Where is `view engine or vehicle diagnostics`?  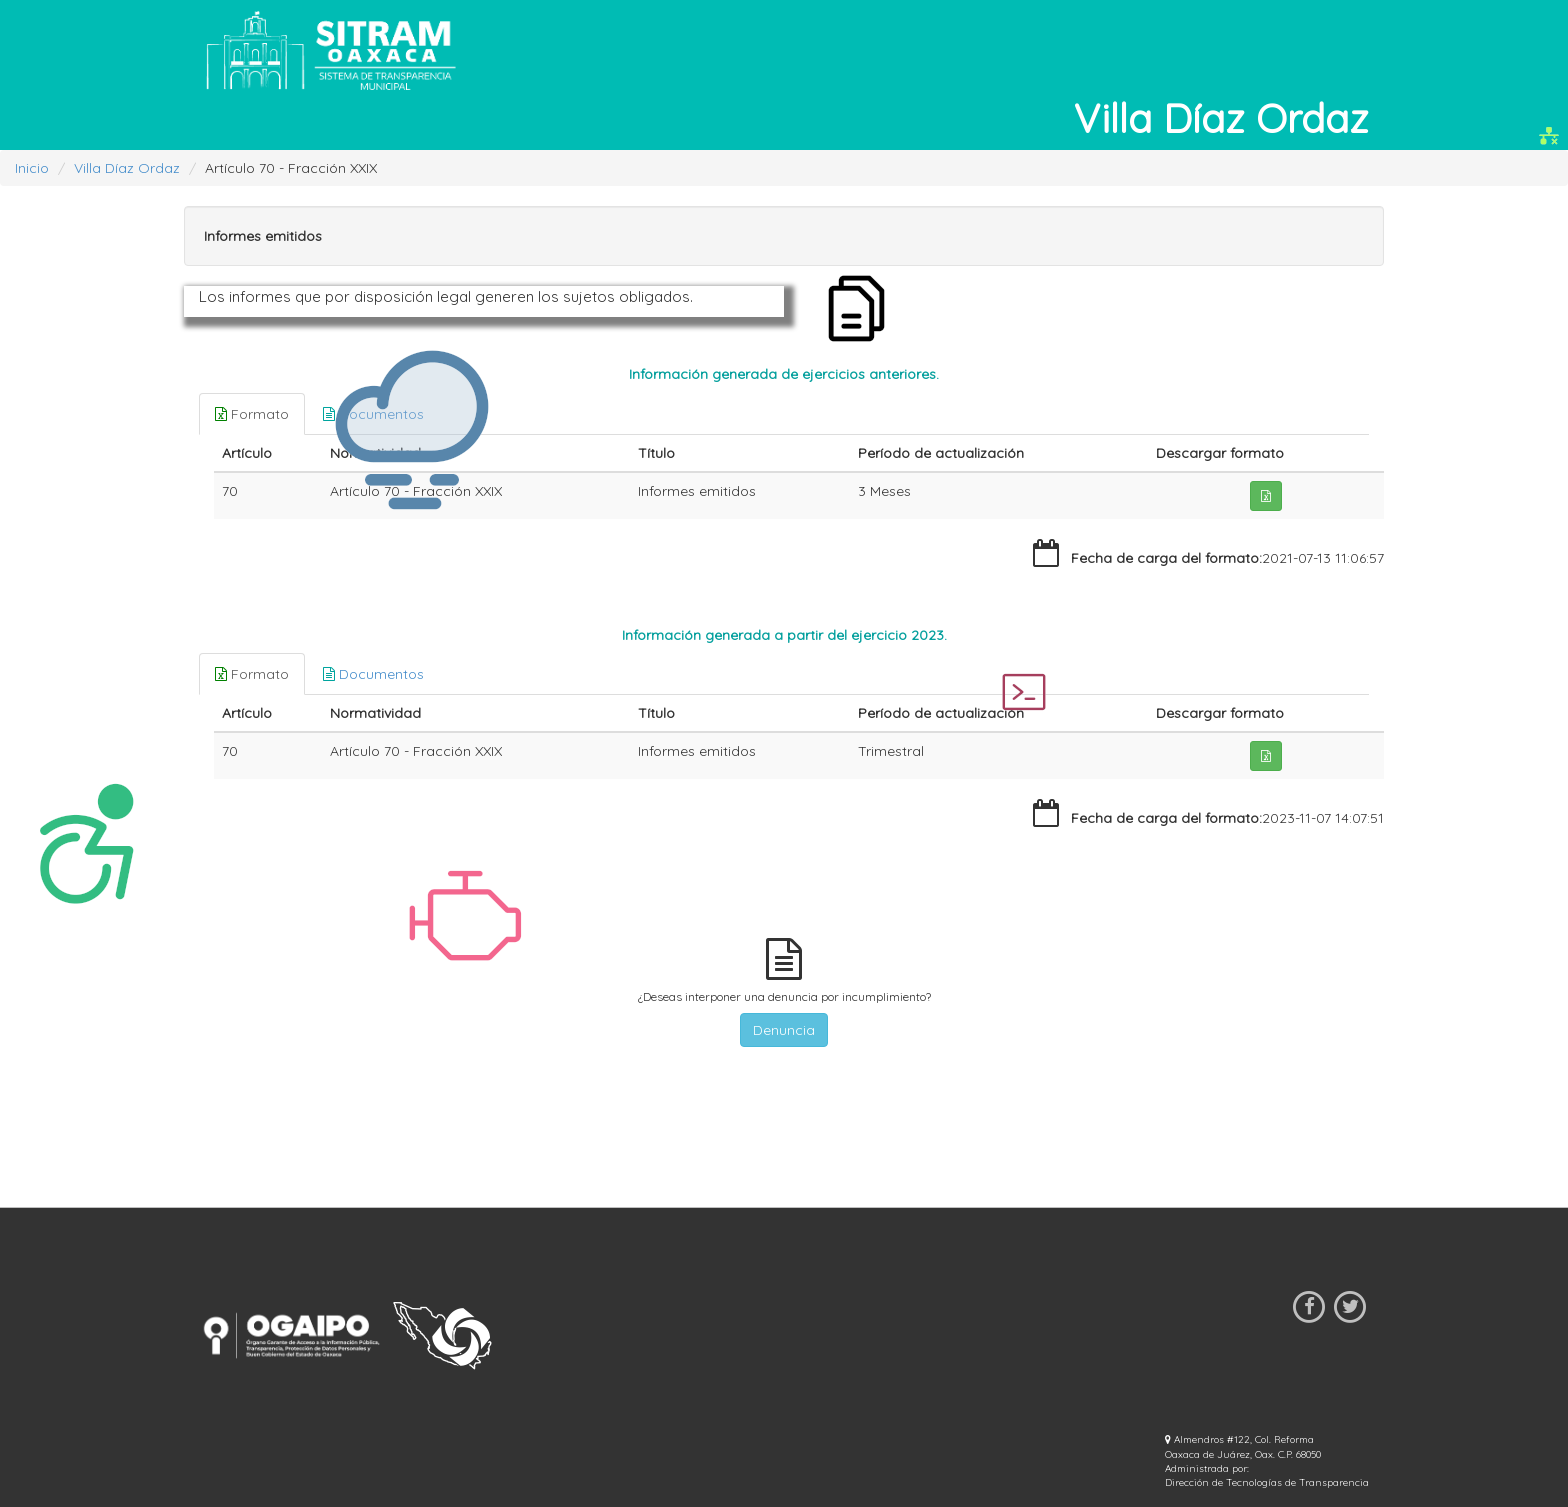 view engine or vehicle diagnostics is located at coordinates (463, 917).